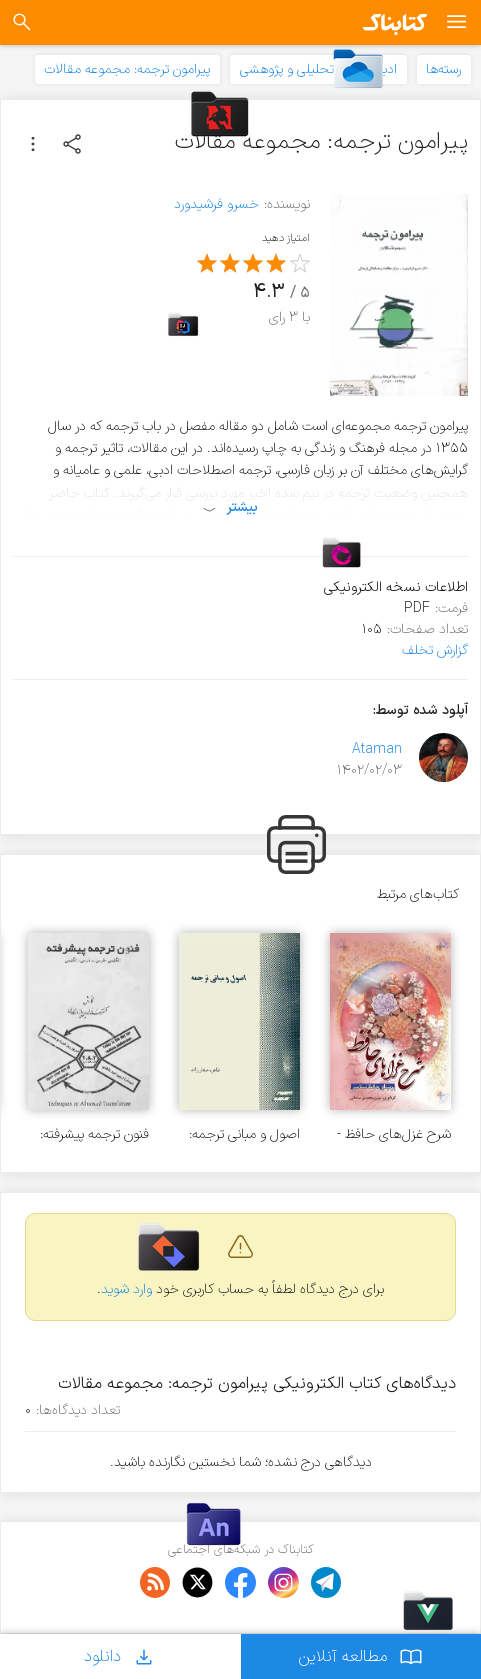 Image resolution: width=481 pixels, height=1679 pixels. I want to click on open folder containing vue.js project files, so click(428, 1612).